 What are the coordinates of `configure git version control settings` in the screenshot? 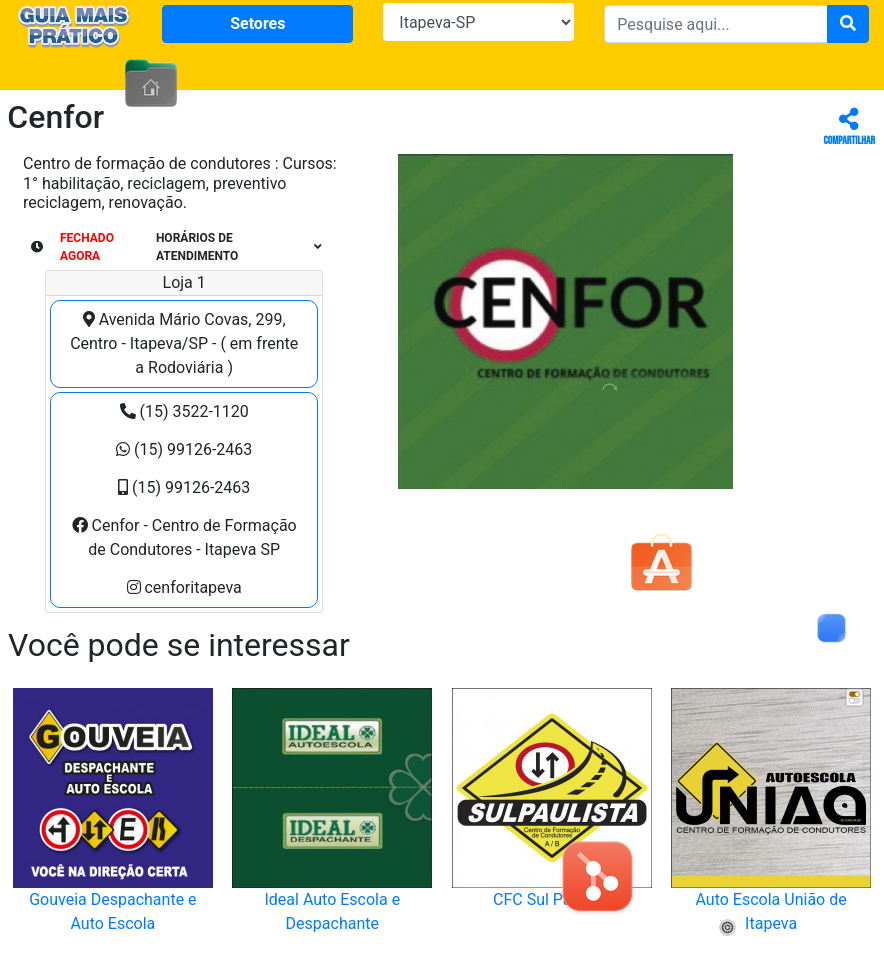 It's located at (597, 877).